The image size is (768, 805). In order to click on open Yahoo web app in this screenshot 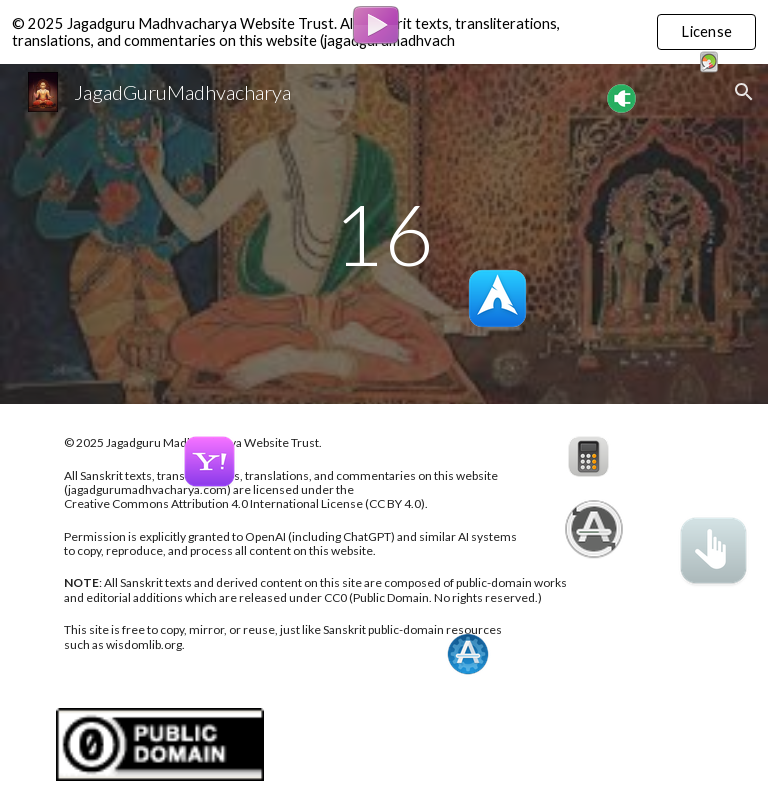, I will do `click(209, 461)`.